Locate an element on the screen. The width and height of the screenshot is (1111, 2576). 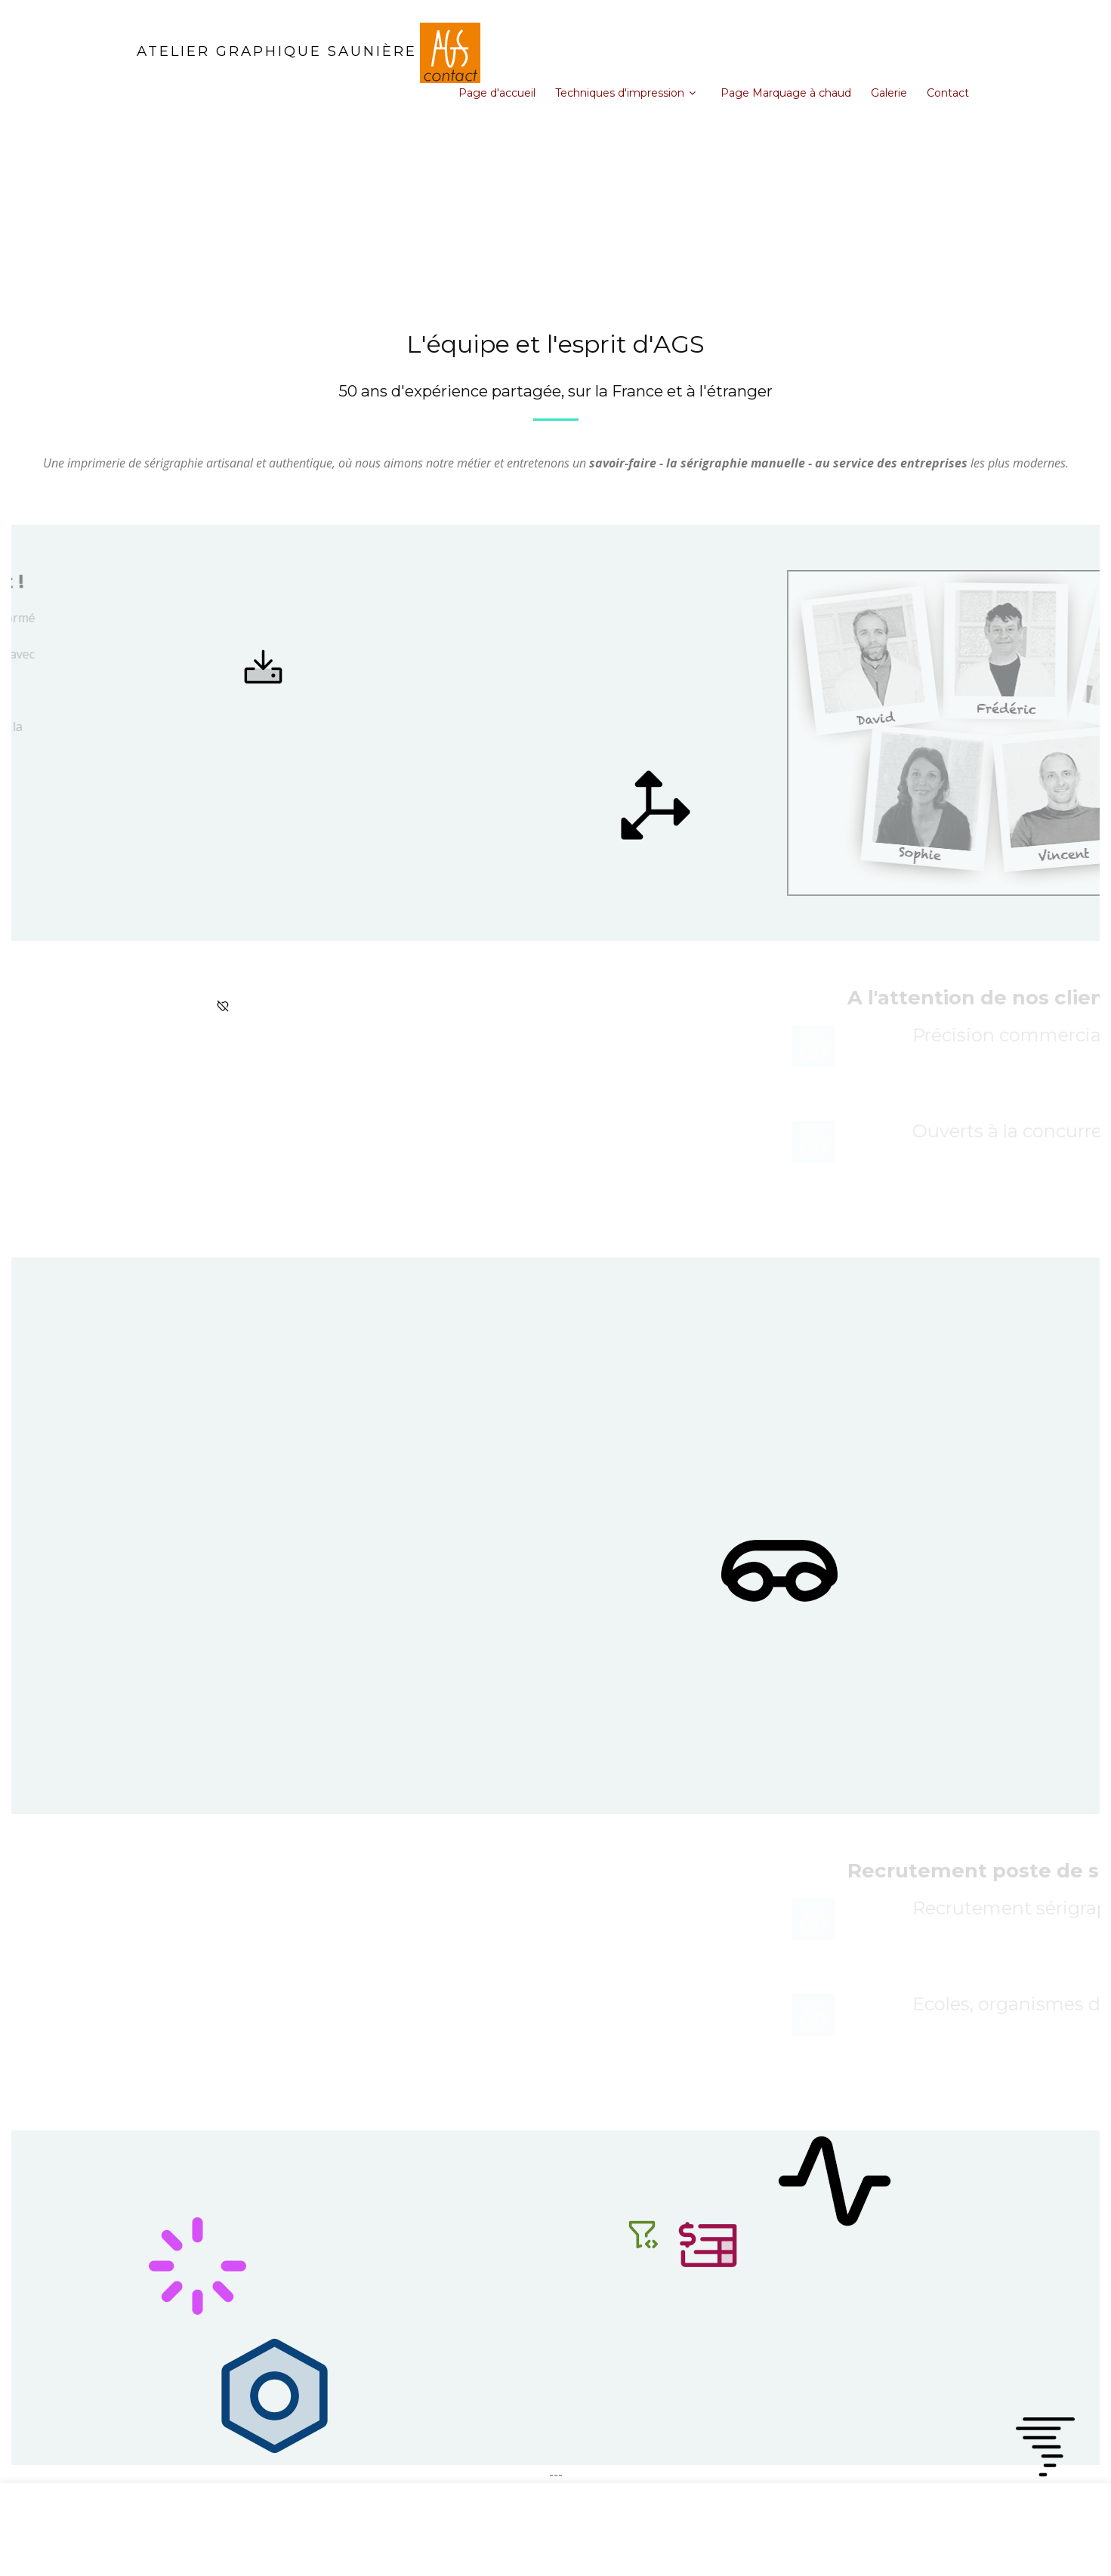
filter results using code or custom query is located at coordinates (642, 2234).